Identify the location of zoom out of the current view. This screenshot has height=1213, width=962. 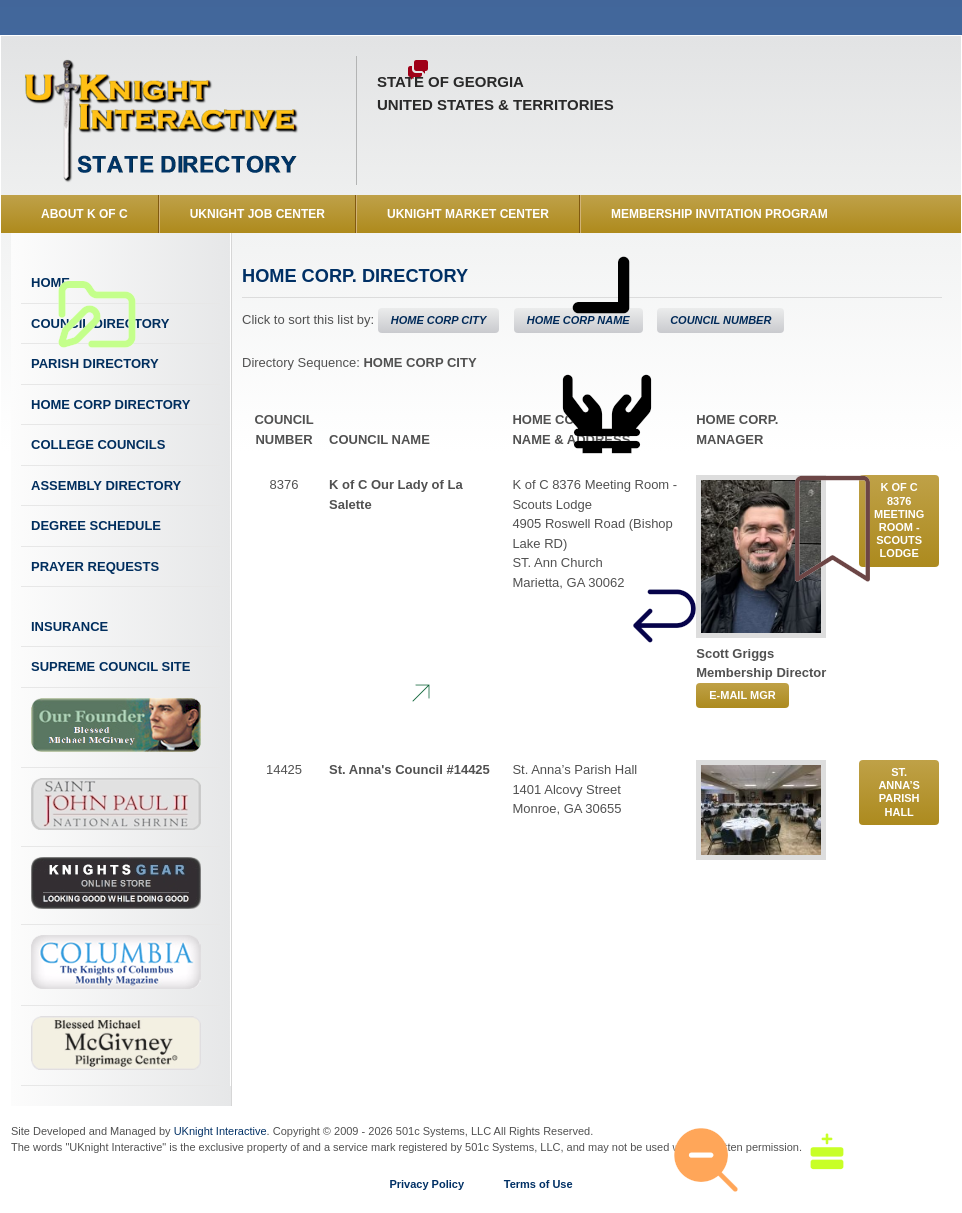
(706, 1160).